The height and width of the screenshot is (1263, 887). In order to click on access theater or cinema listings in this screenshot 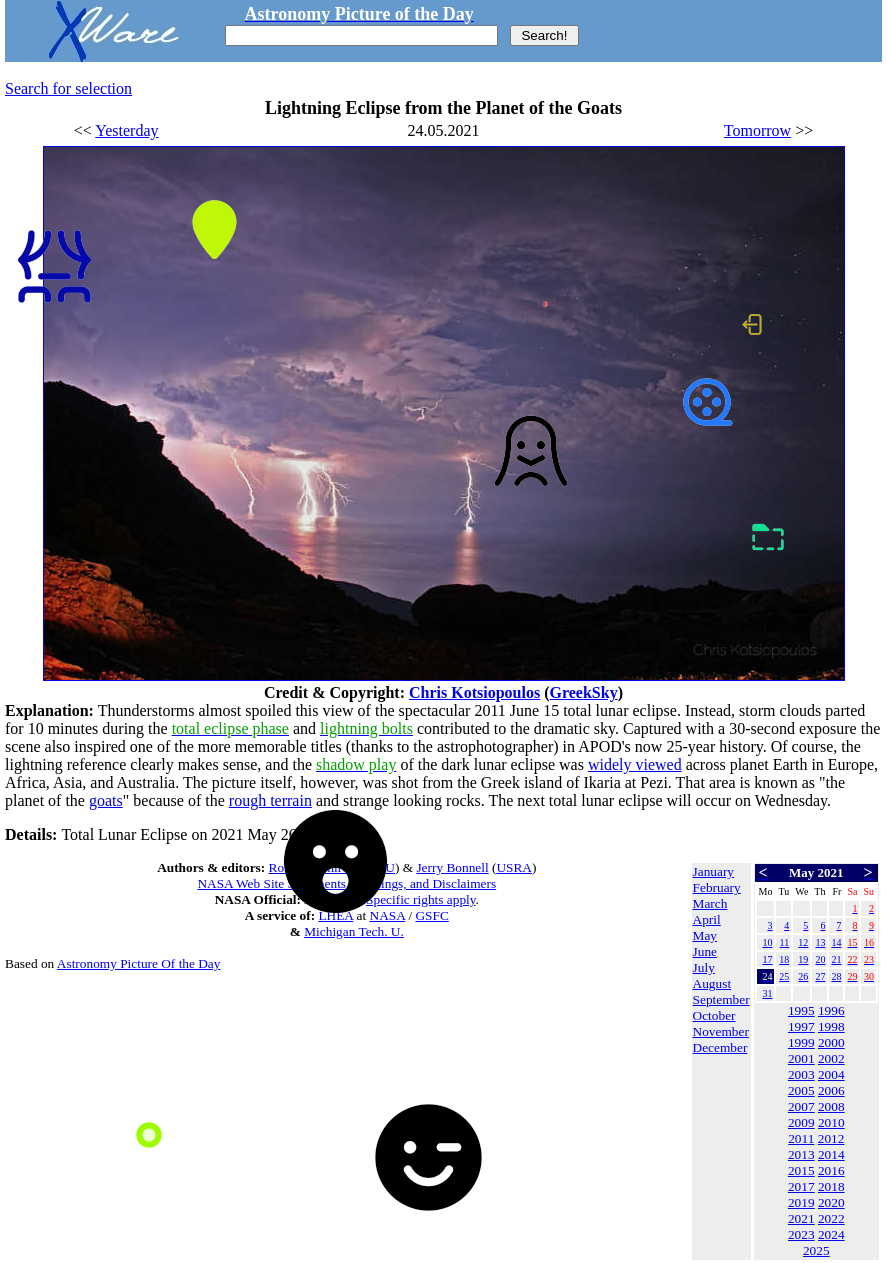, I will do `click(54, 266)`.